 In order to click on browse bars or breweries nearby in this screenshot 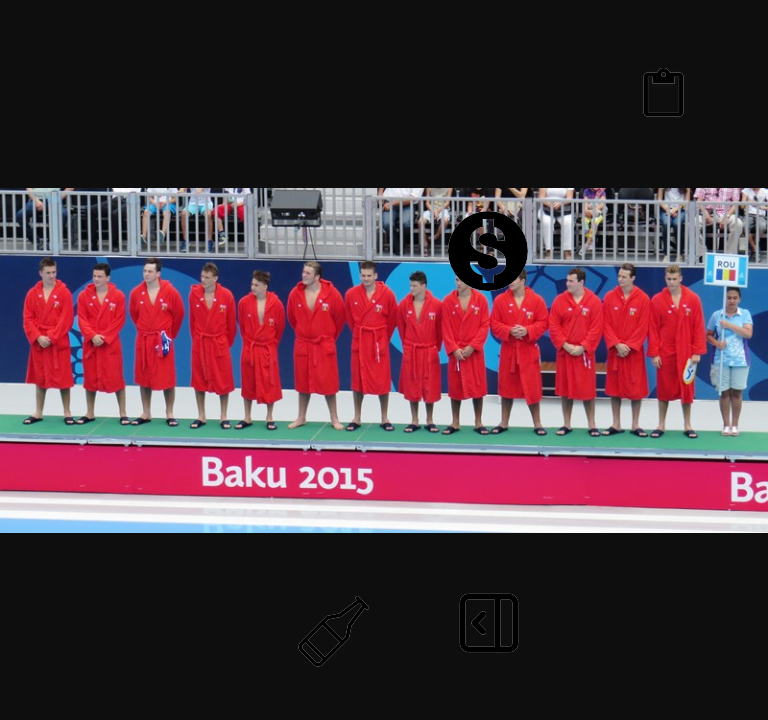, I will do `click(332, 632)`.